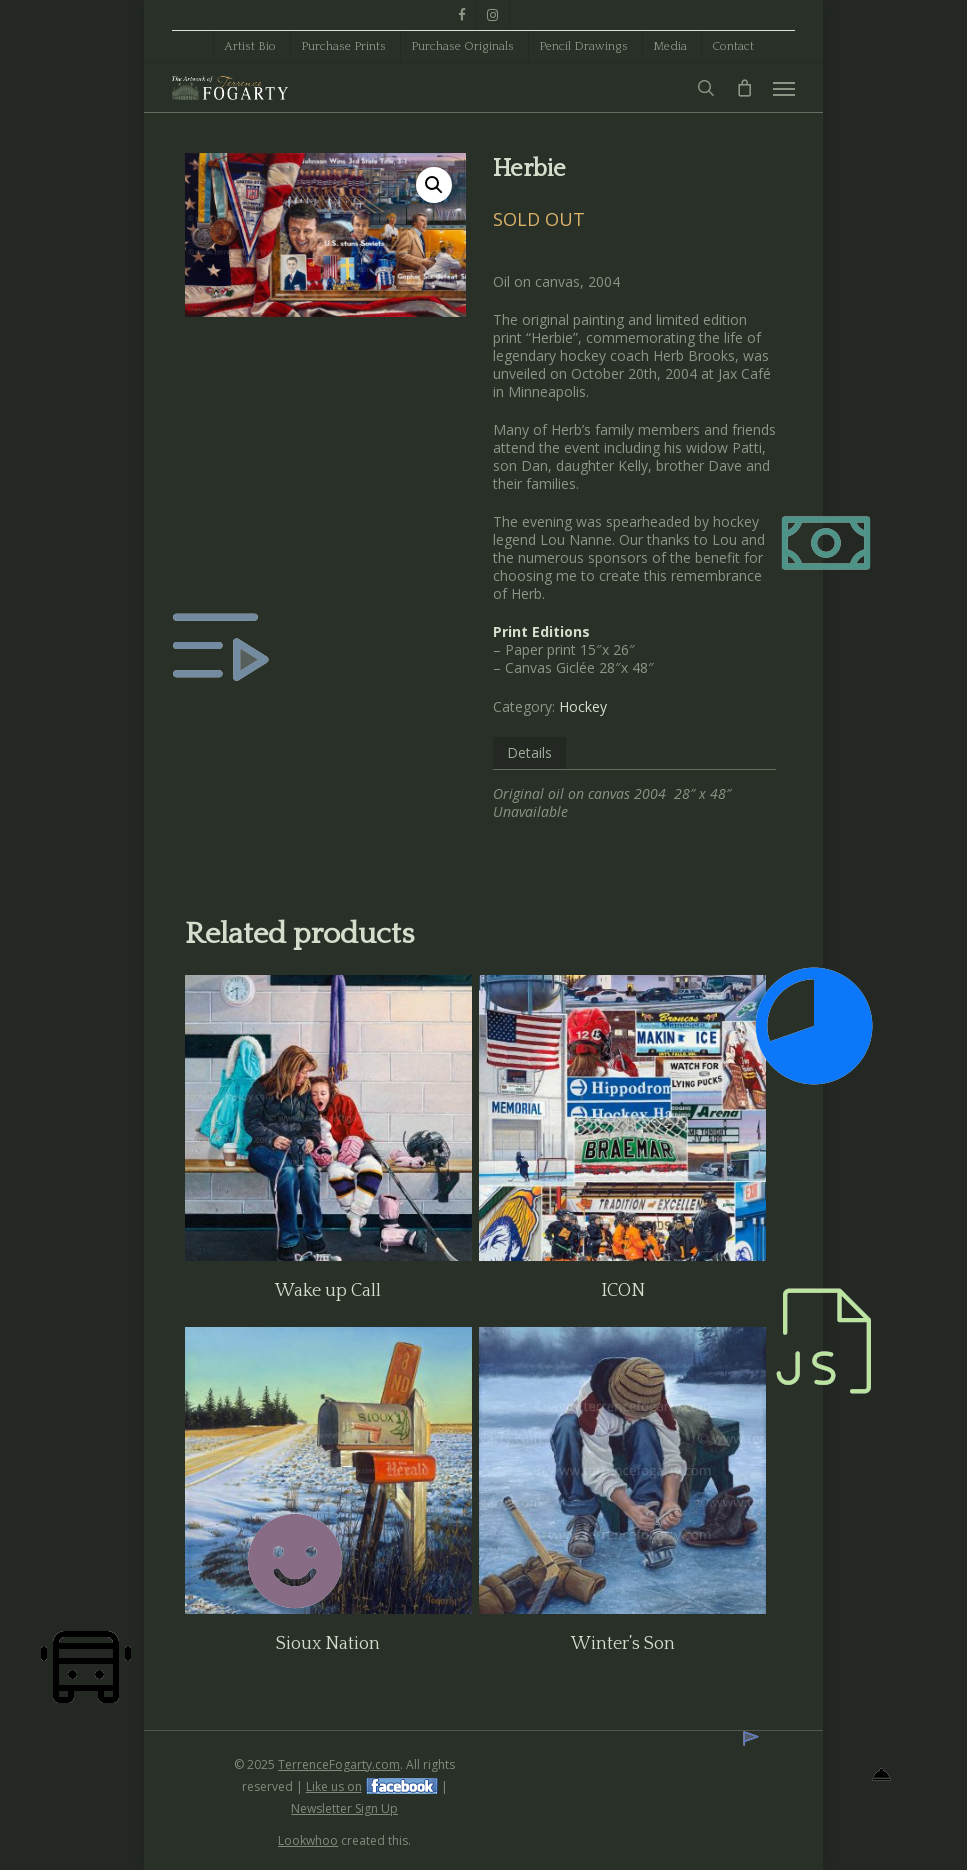 The image size is (967, 1870). I want to click on a javascript file in your project, so click(827, 1341).